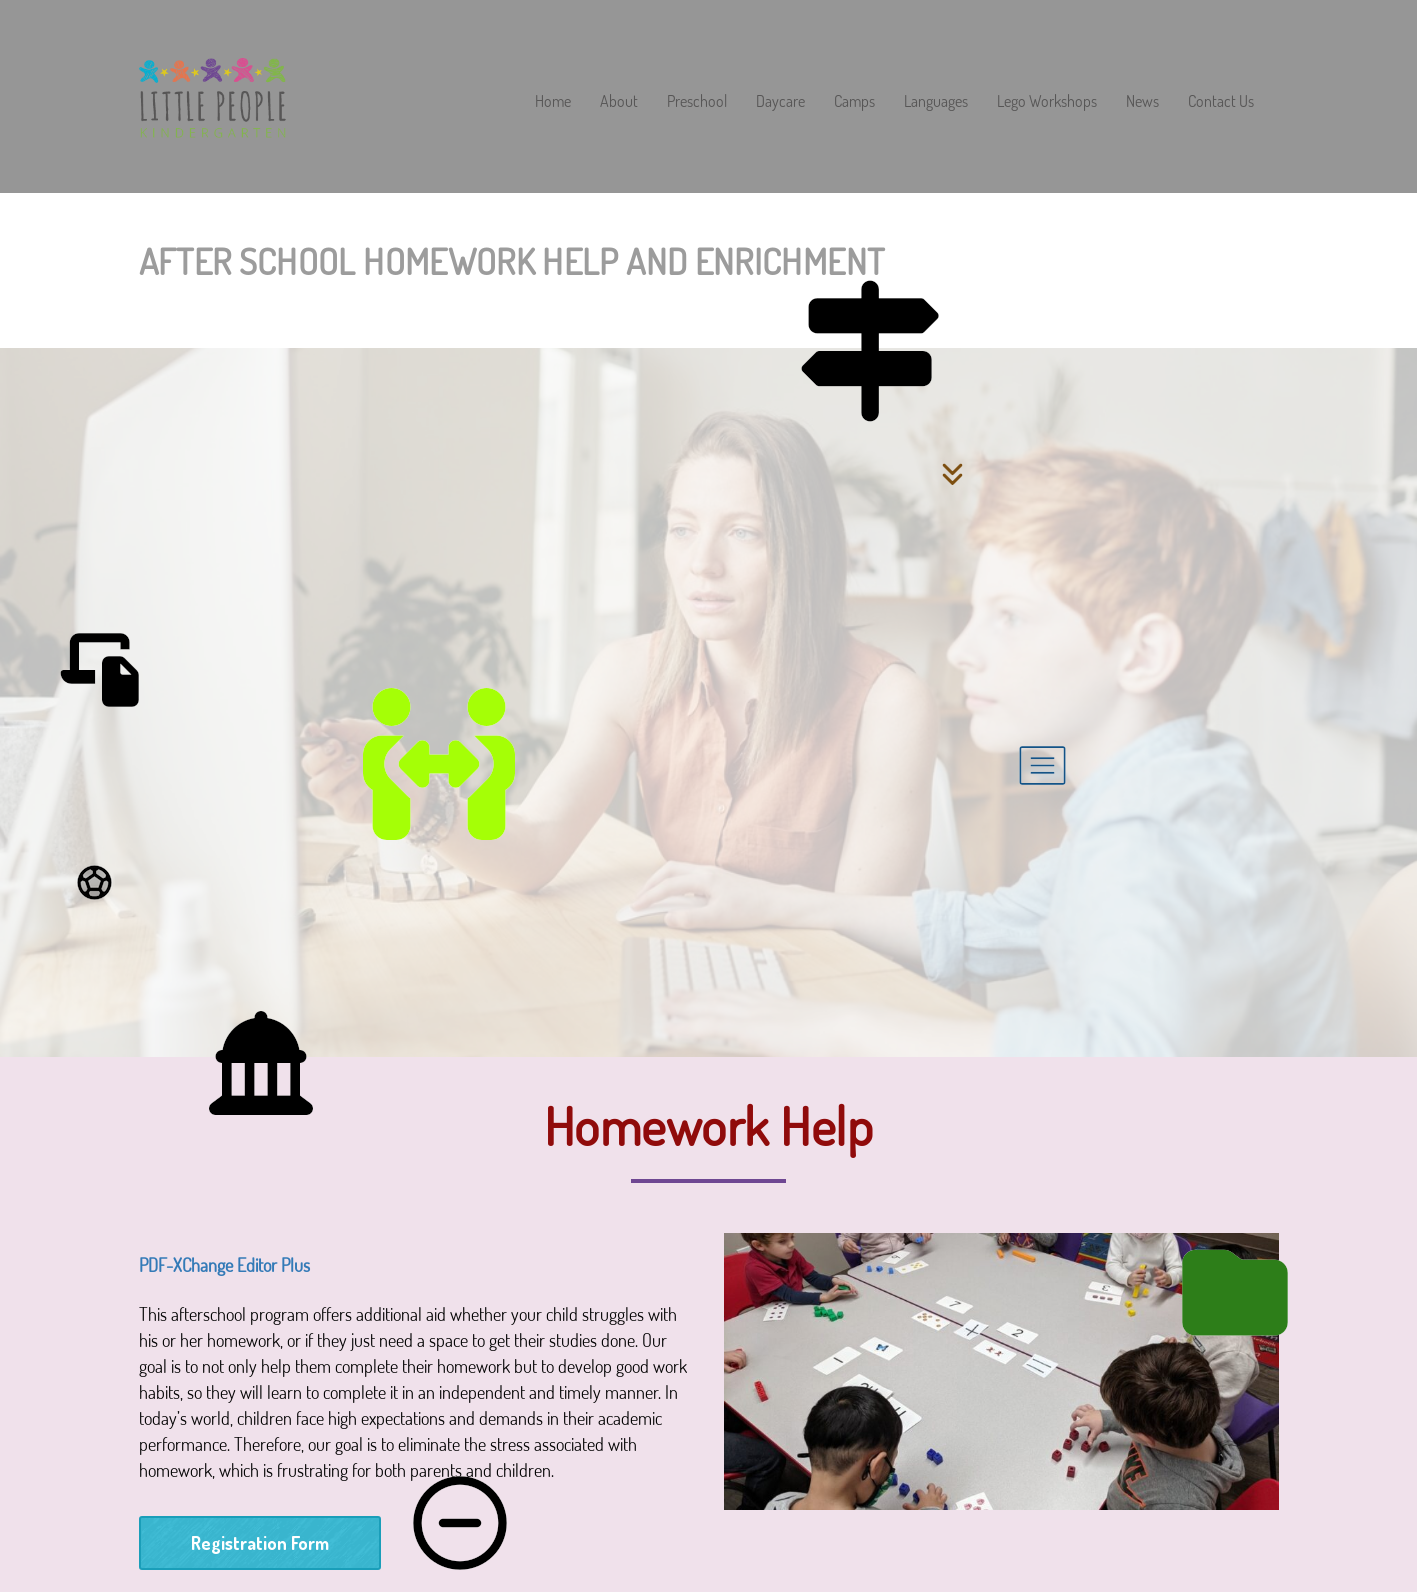 Image resolution: width=1417 pixels, height=1592 pixels. I want to click on indicates social distancing or maintaining space between people, so click(439, 764).